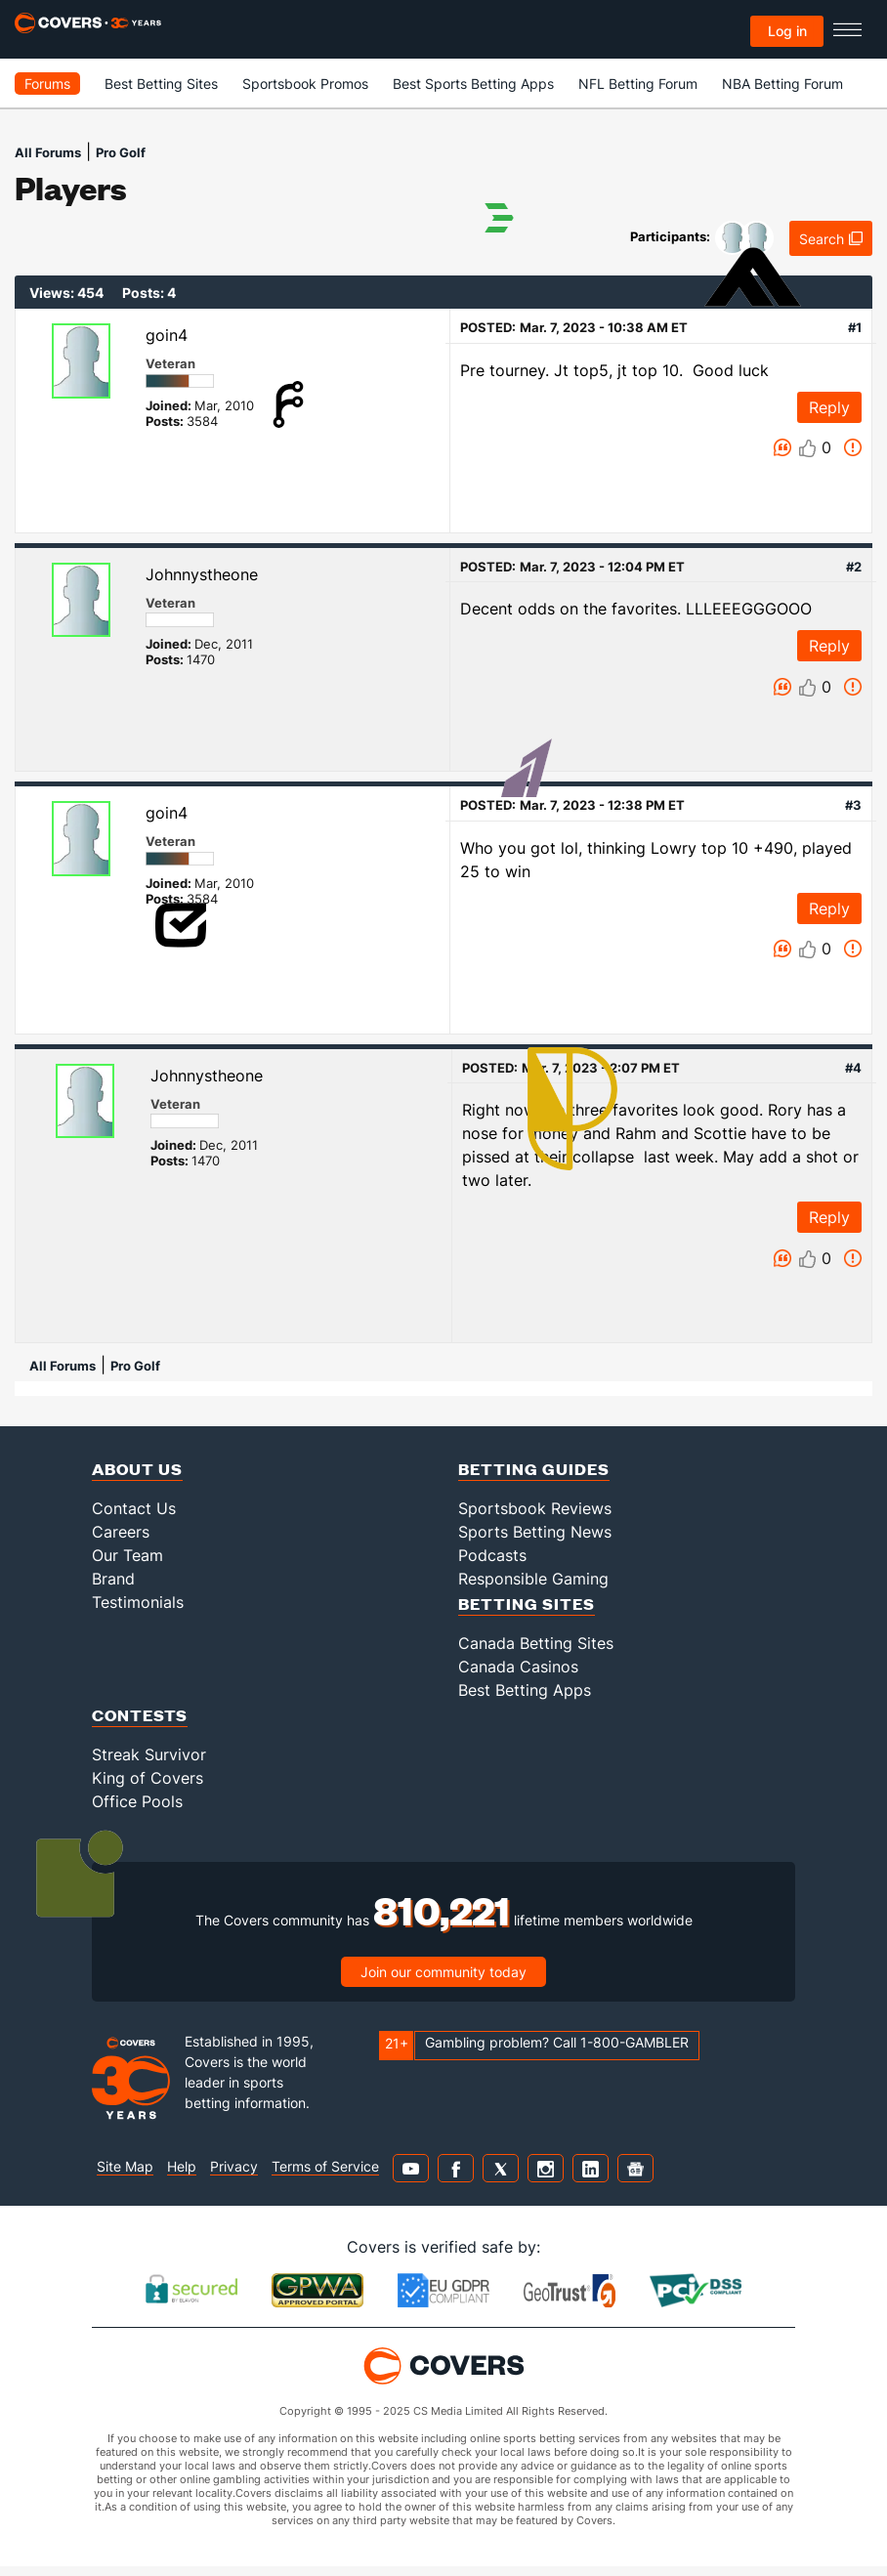  Describe the element at coordinates (75, 1874) in the screenshot. I see `indicates new notifications or unread alerts` at that location.